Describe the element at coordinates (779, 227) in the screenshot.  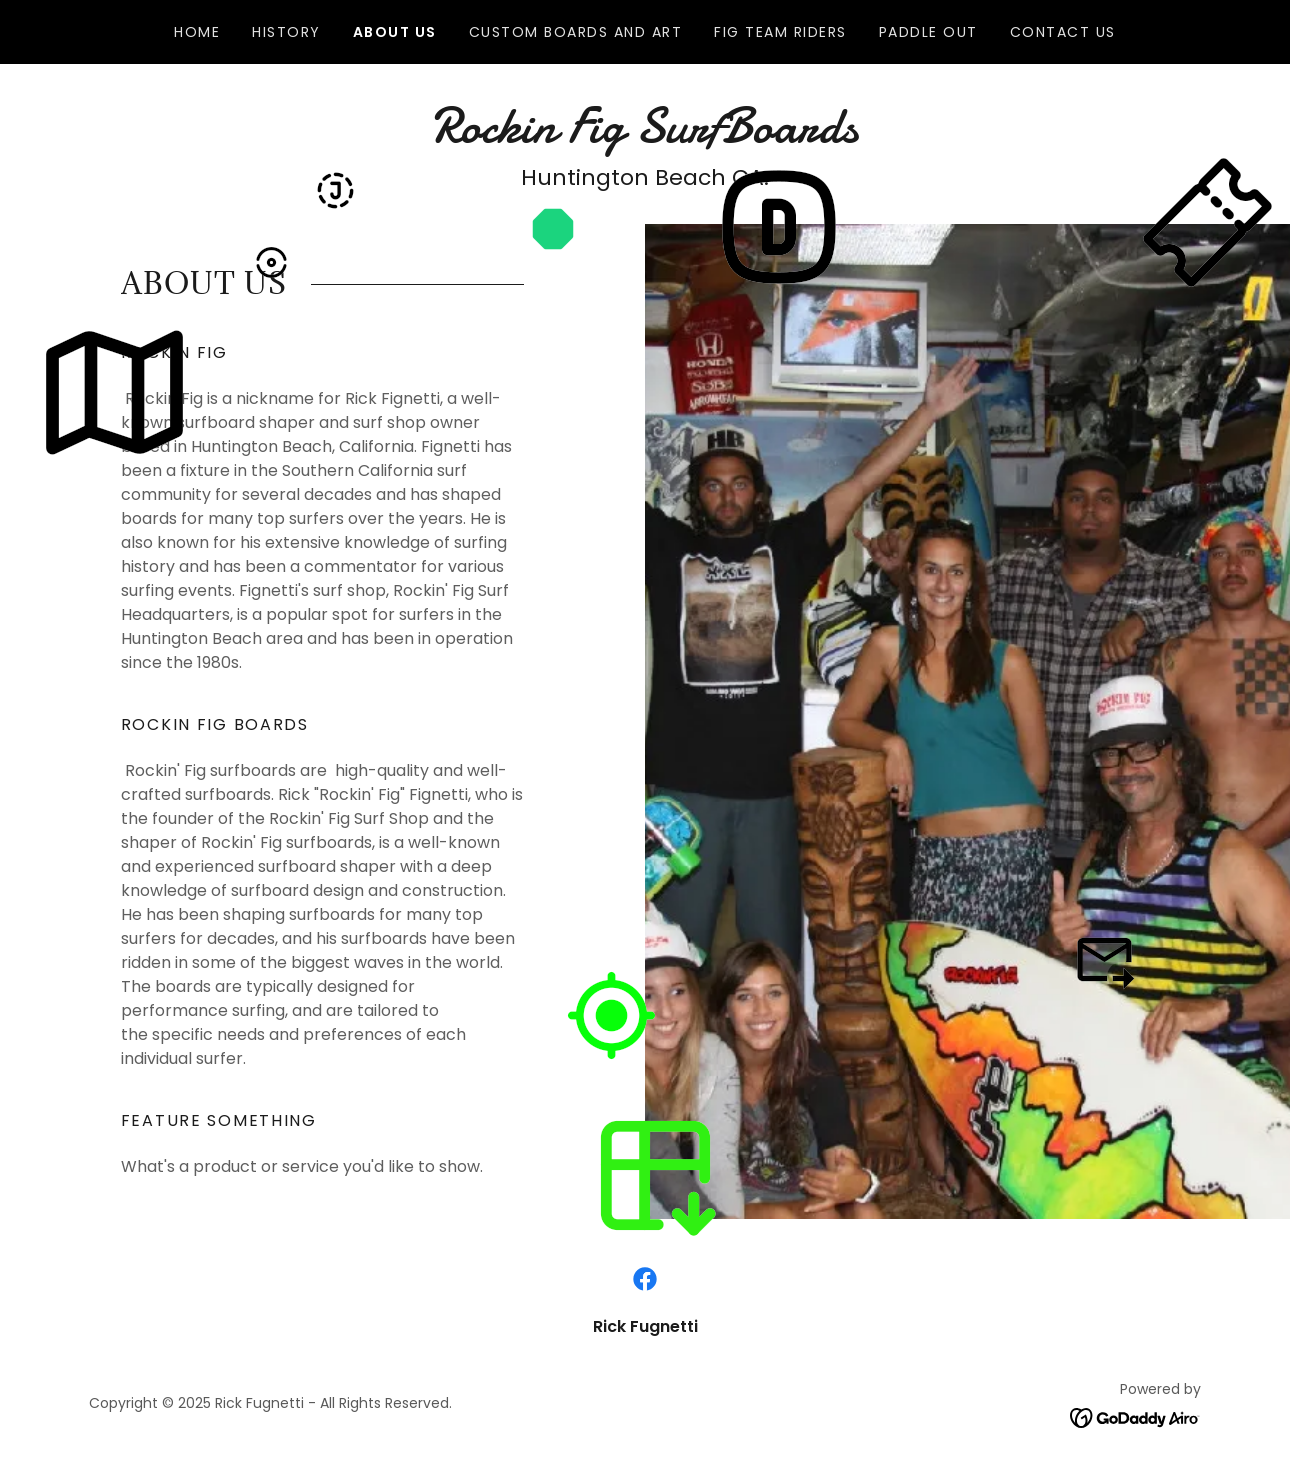
I see `indicates a "D" rating or grade` at that location.